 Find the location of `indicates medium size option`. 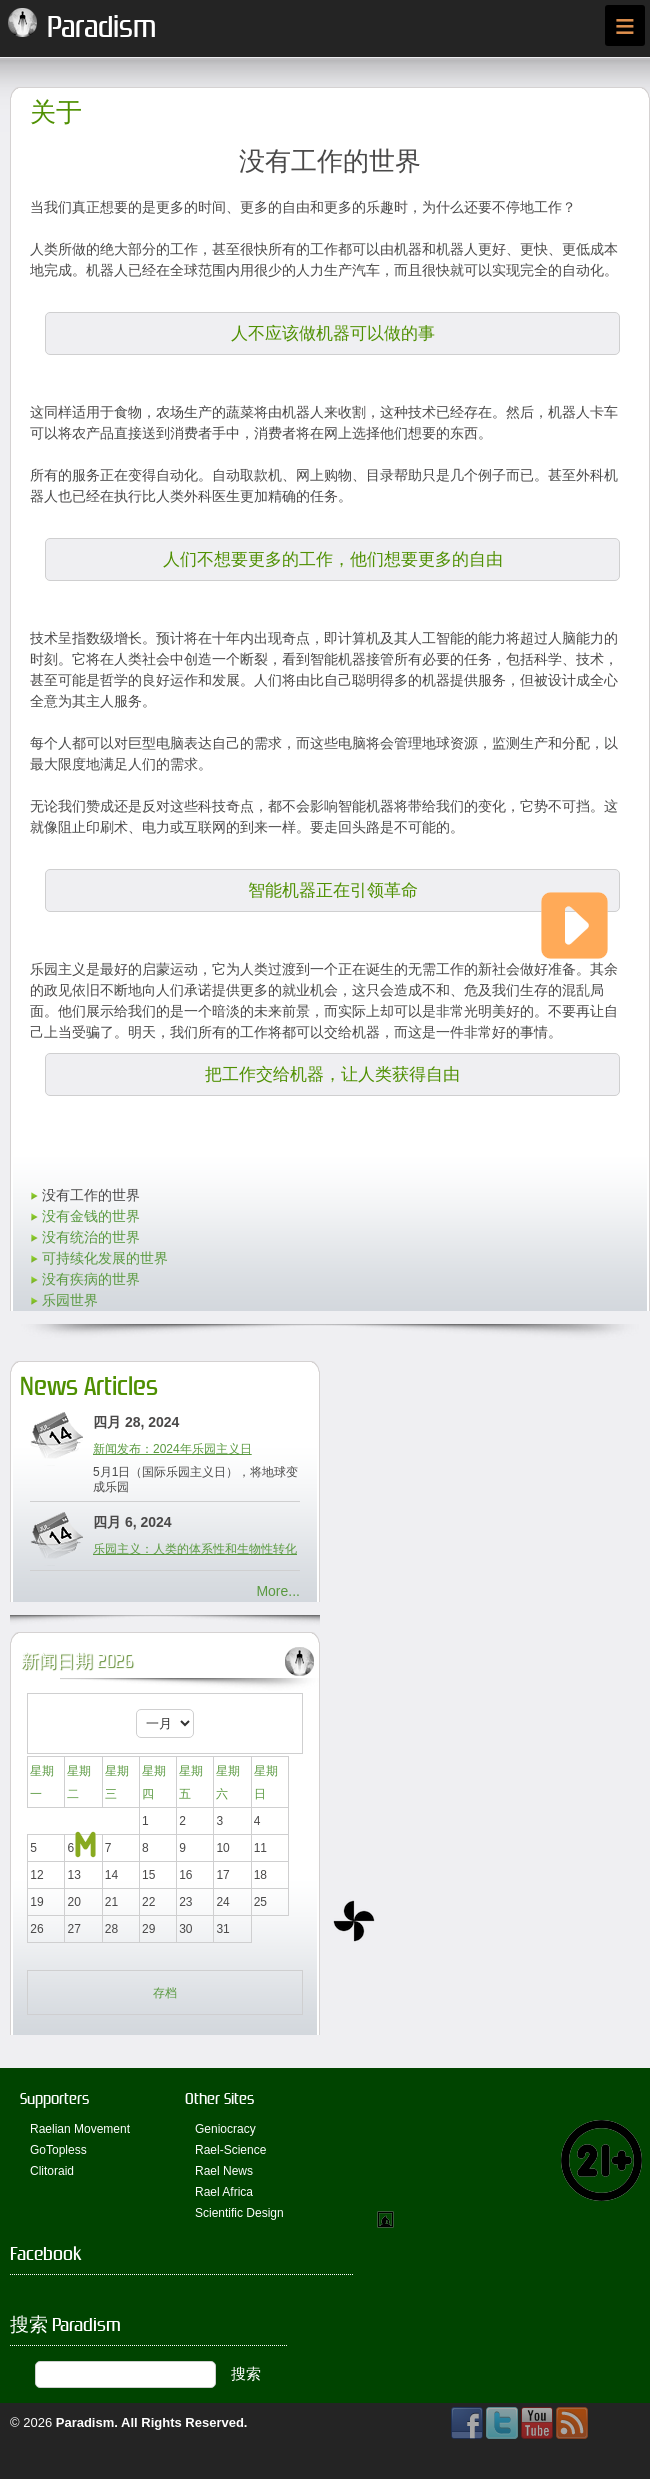

indicates medium size option is located at coordinates (85, 1844).